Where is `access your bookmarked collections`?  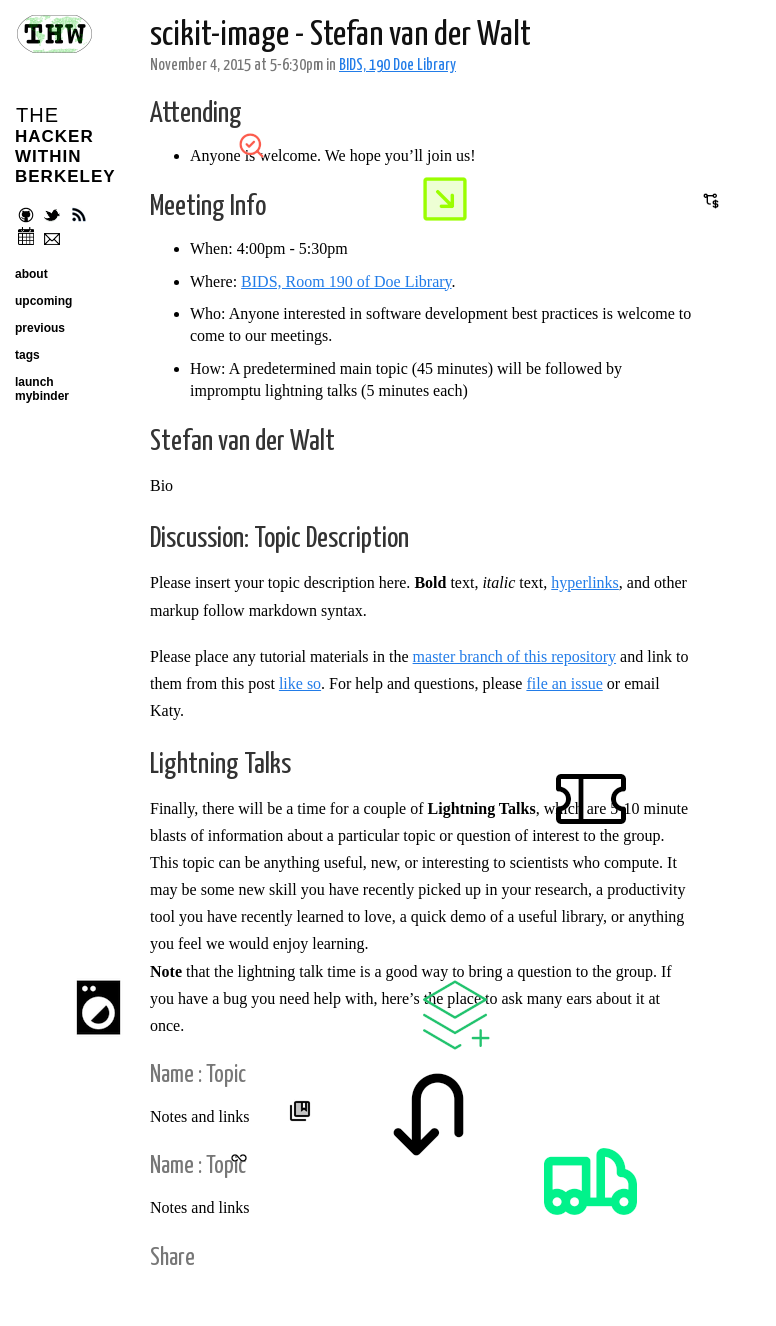
access your bookmarked collections is located at coordinates (300, 1111).